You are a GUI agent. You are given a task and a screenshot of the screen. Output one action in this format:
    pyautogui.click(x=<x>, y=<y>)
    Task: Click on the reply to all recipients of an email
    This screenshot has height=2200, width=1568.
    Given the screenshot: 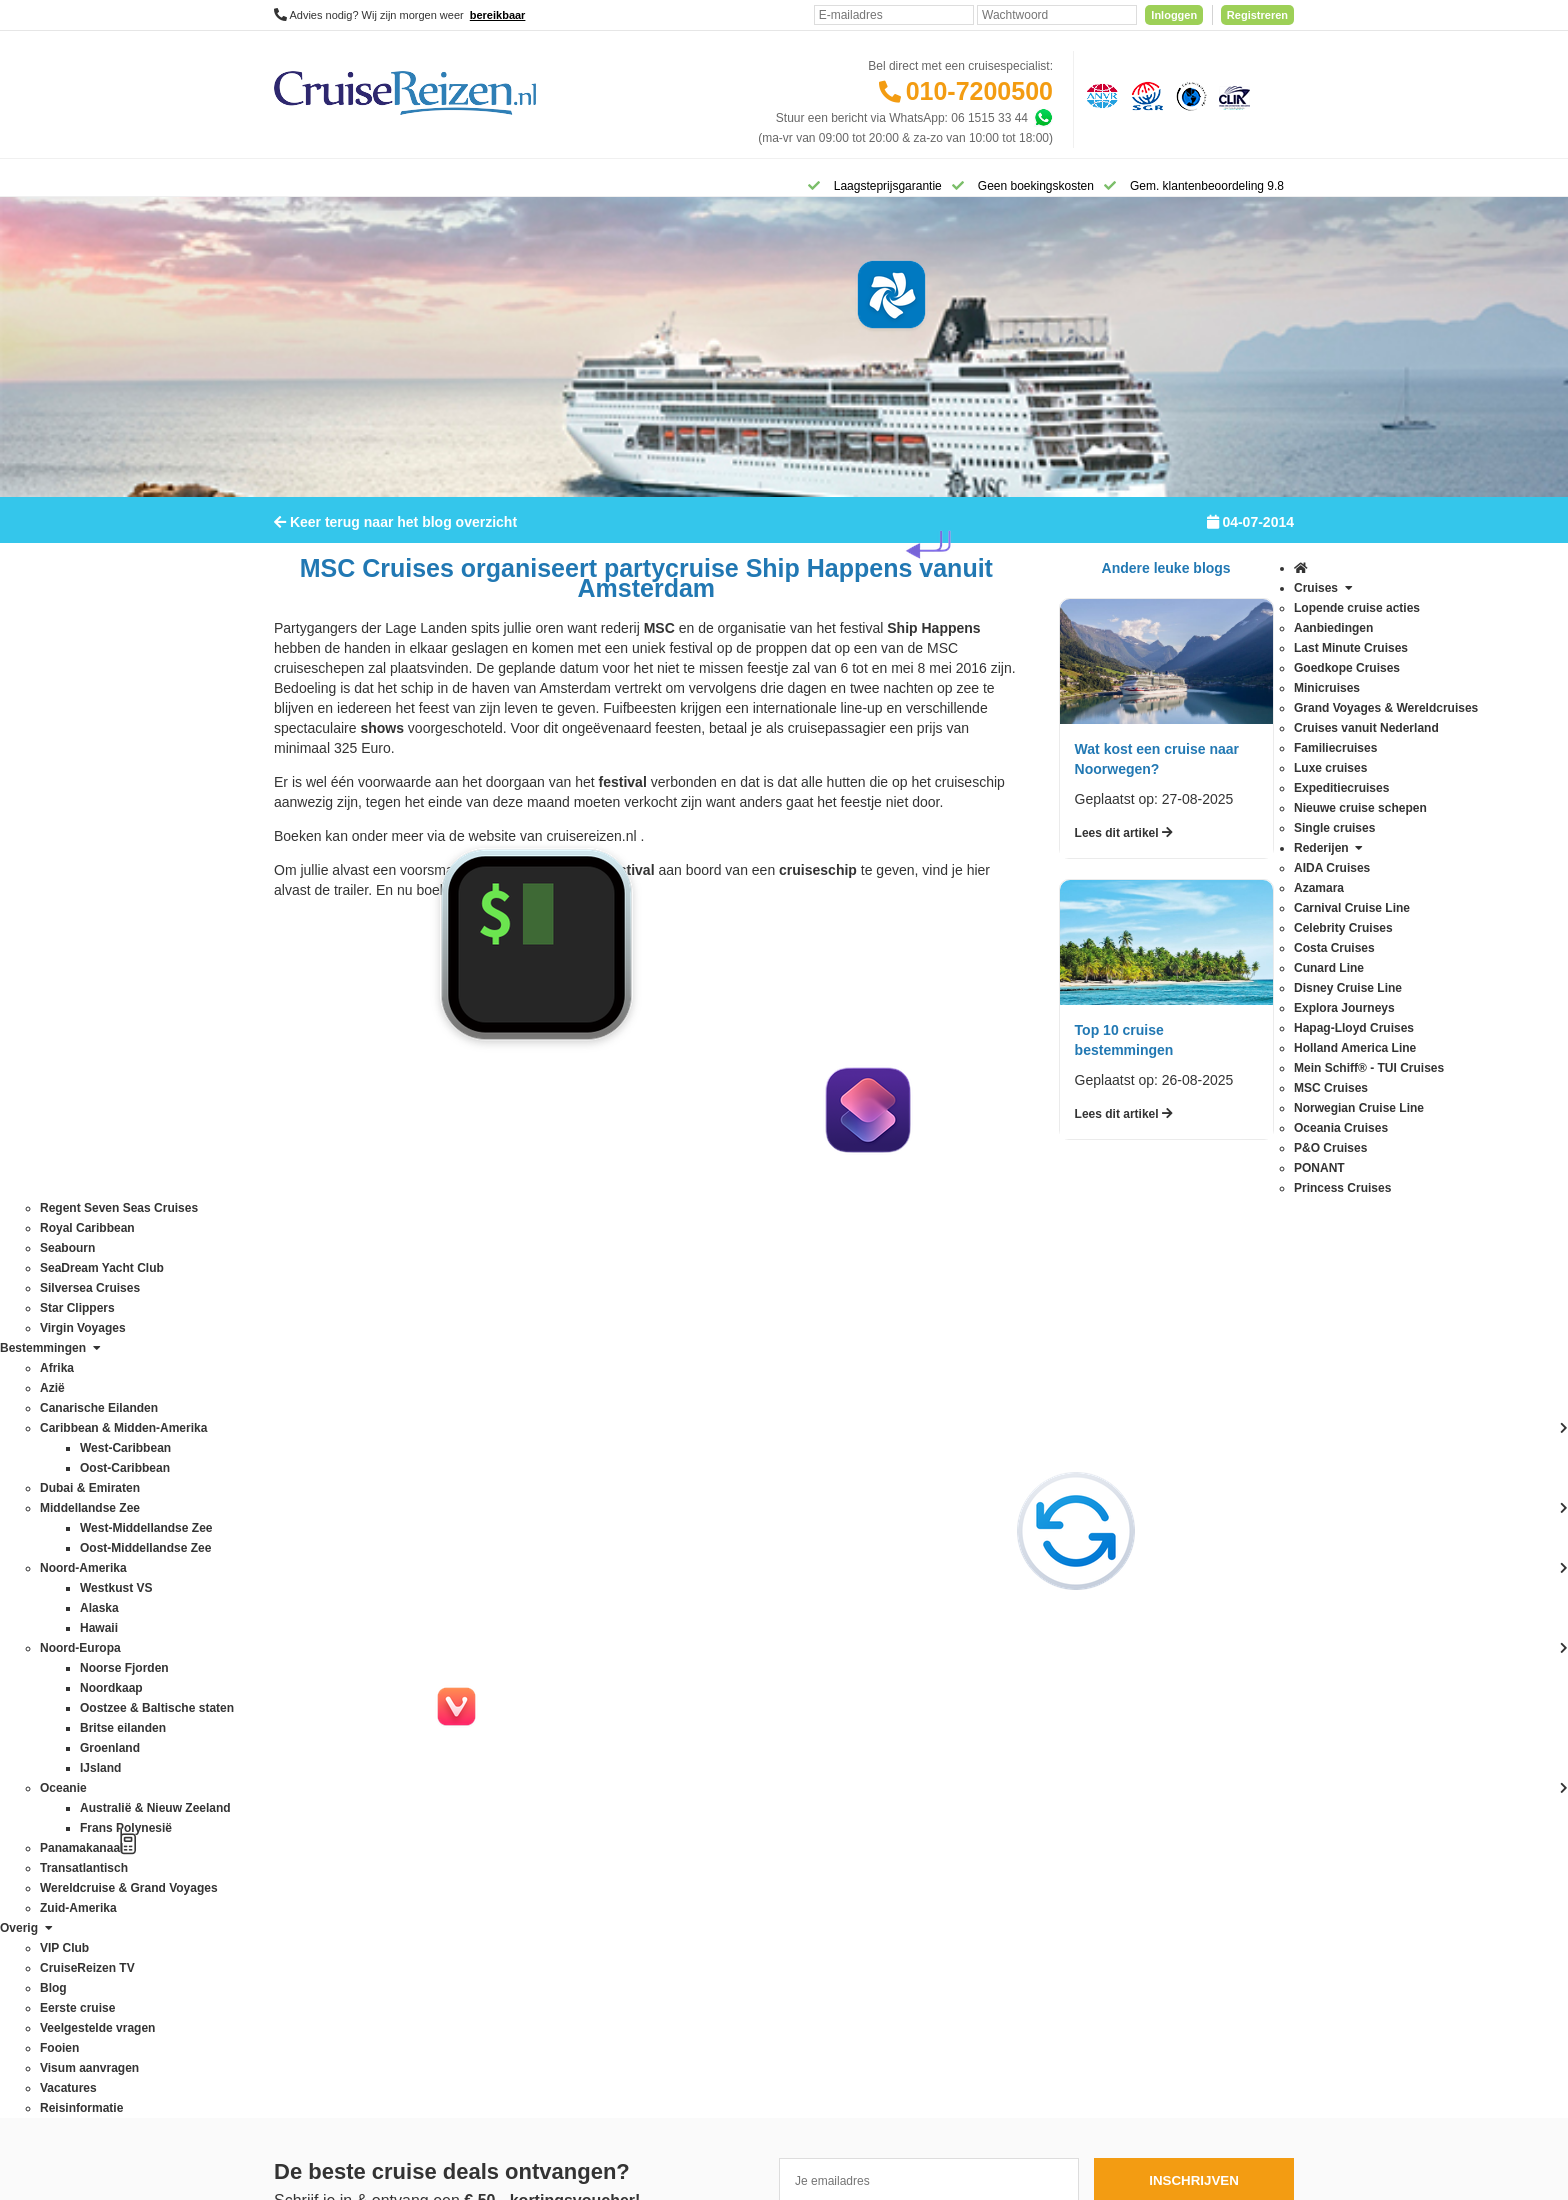 What is the action you would take?
    pyautogui.click(x=927, y=544)
    